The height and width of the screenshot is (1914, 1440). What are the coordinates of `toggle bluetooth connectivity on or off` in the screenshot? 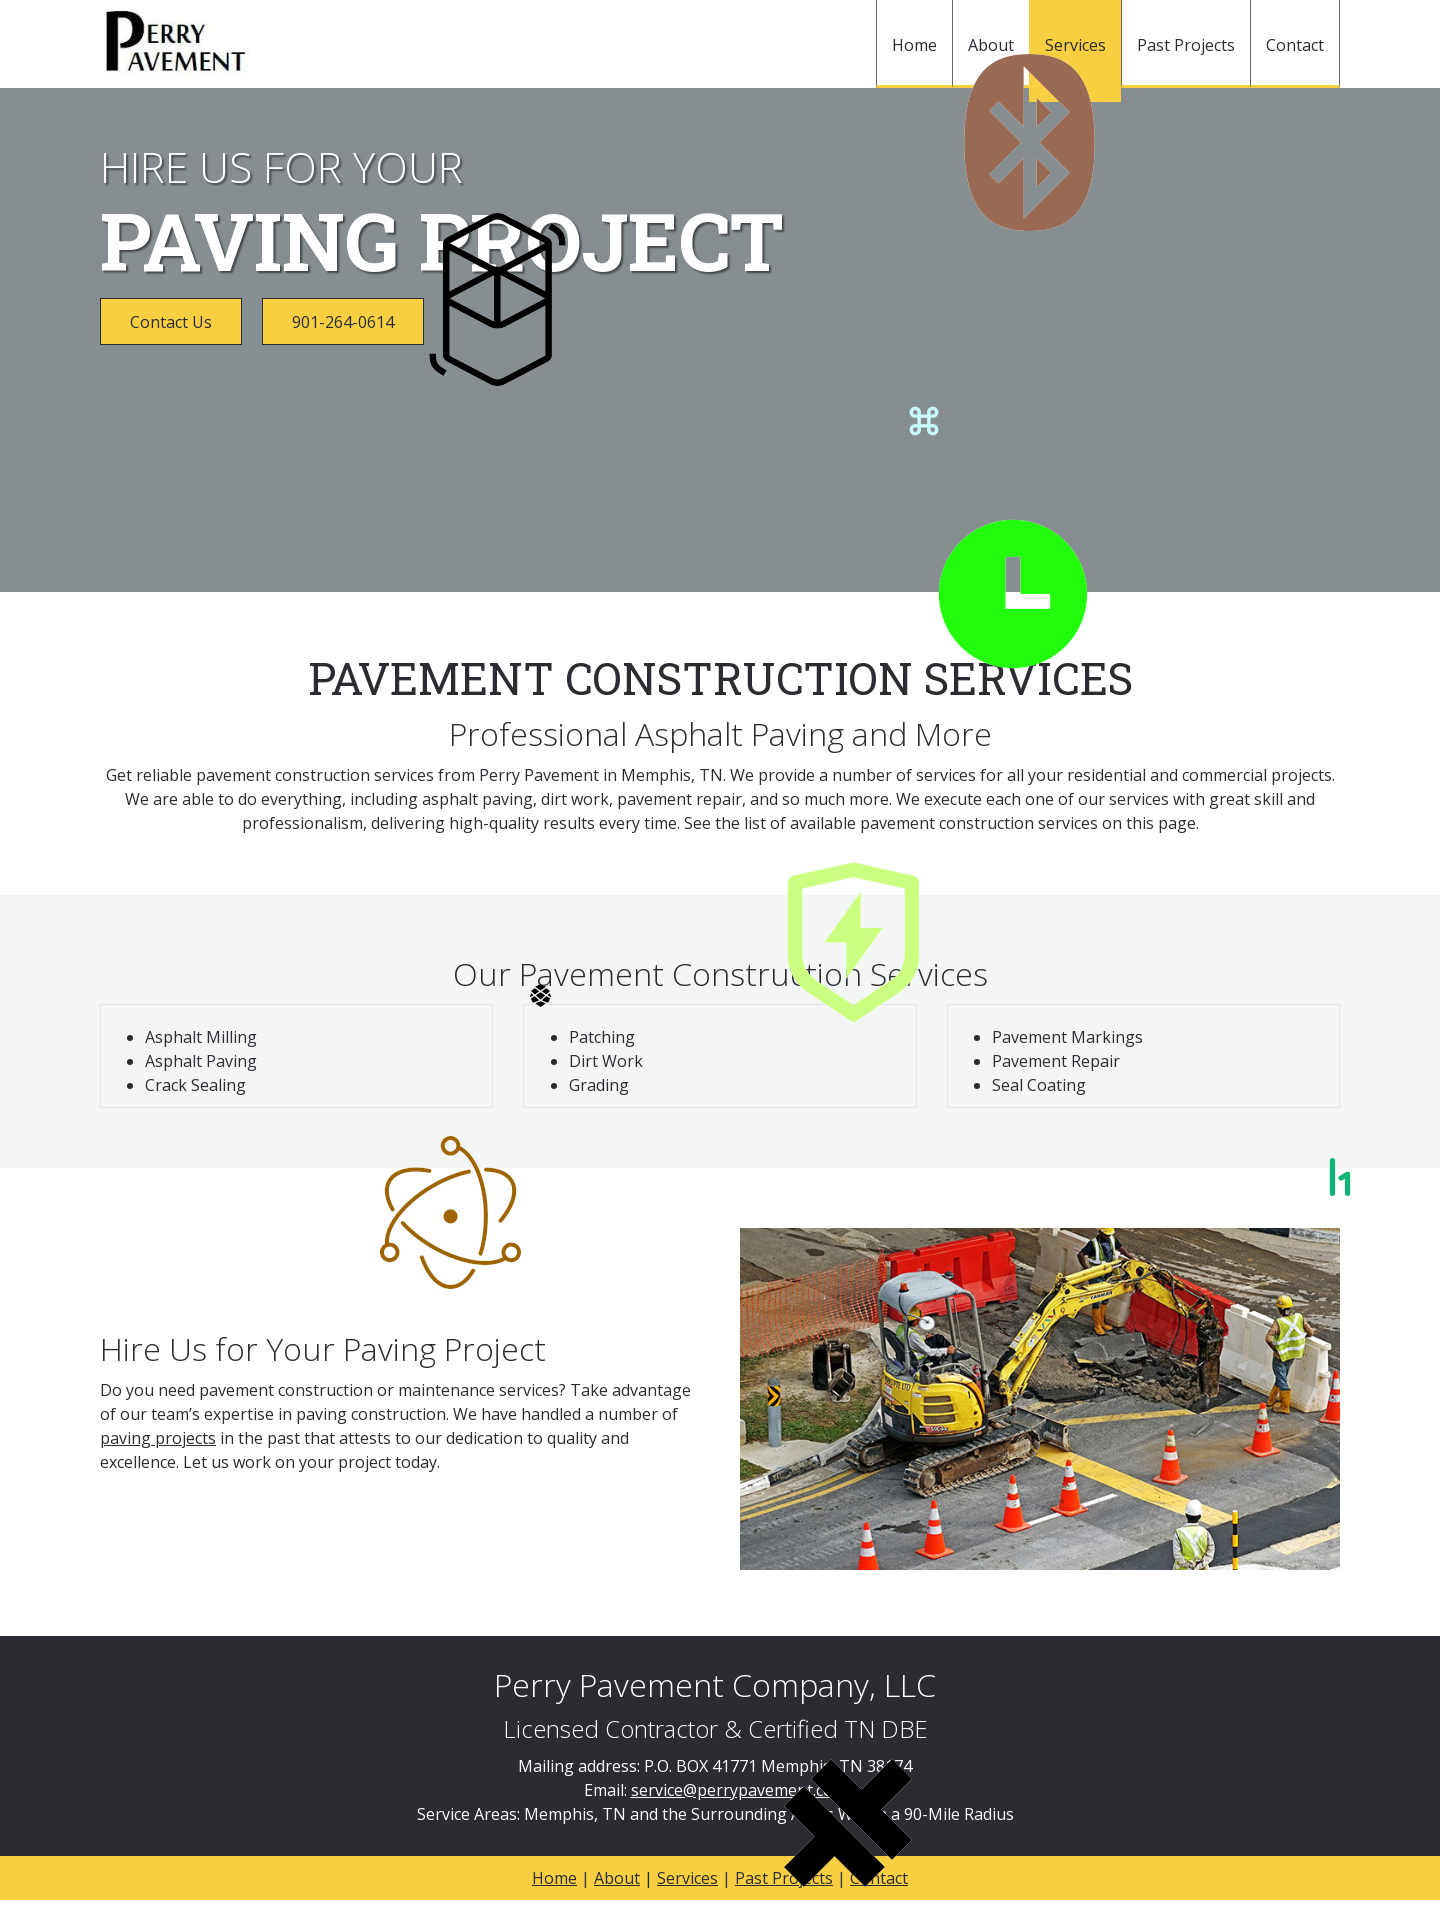 It's located at (1029, 142).